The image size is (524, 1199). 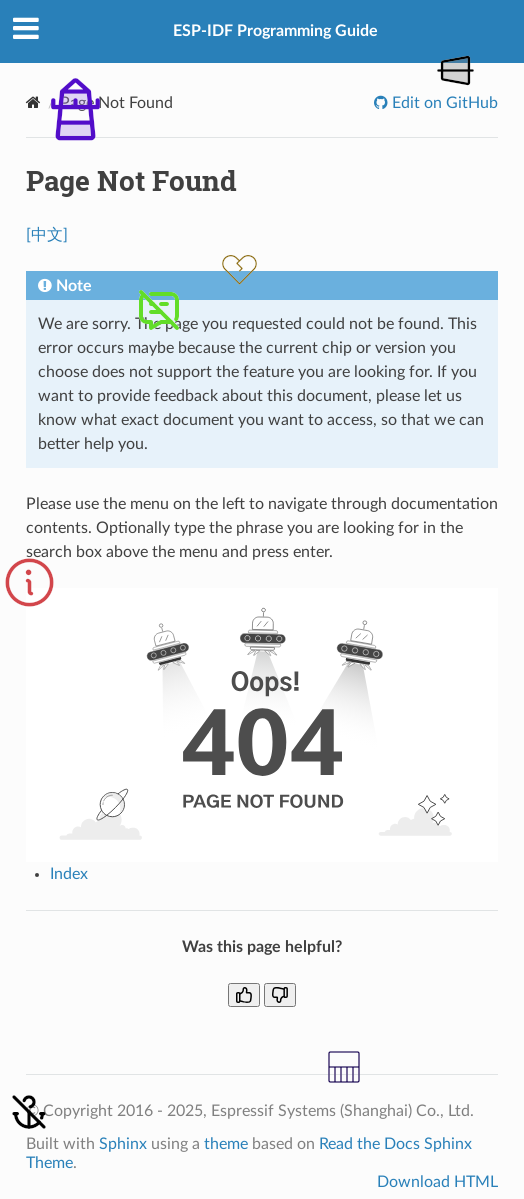 I want to click on messaging is disabled or unavailable, so click(x=159, y=310).